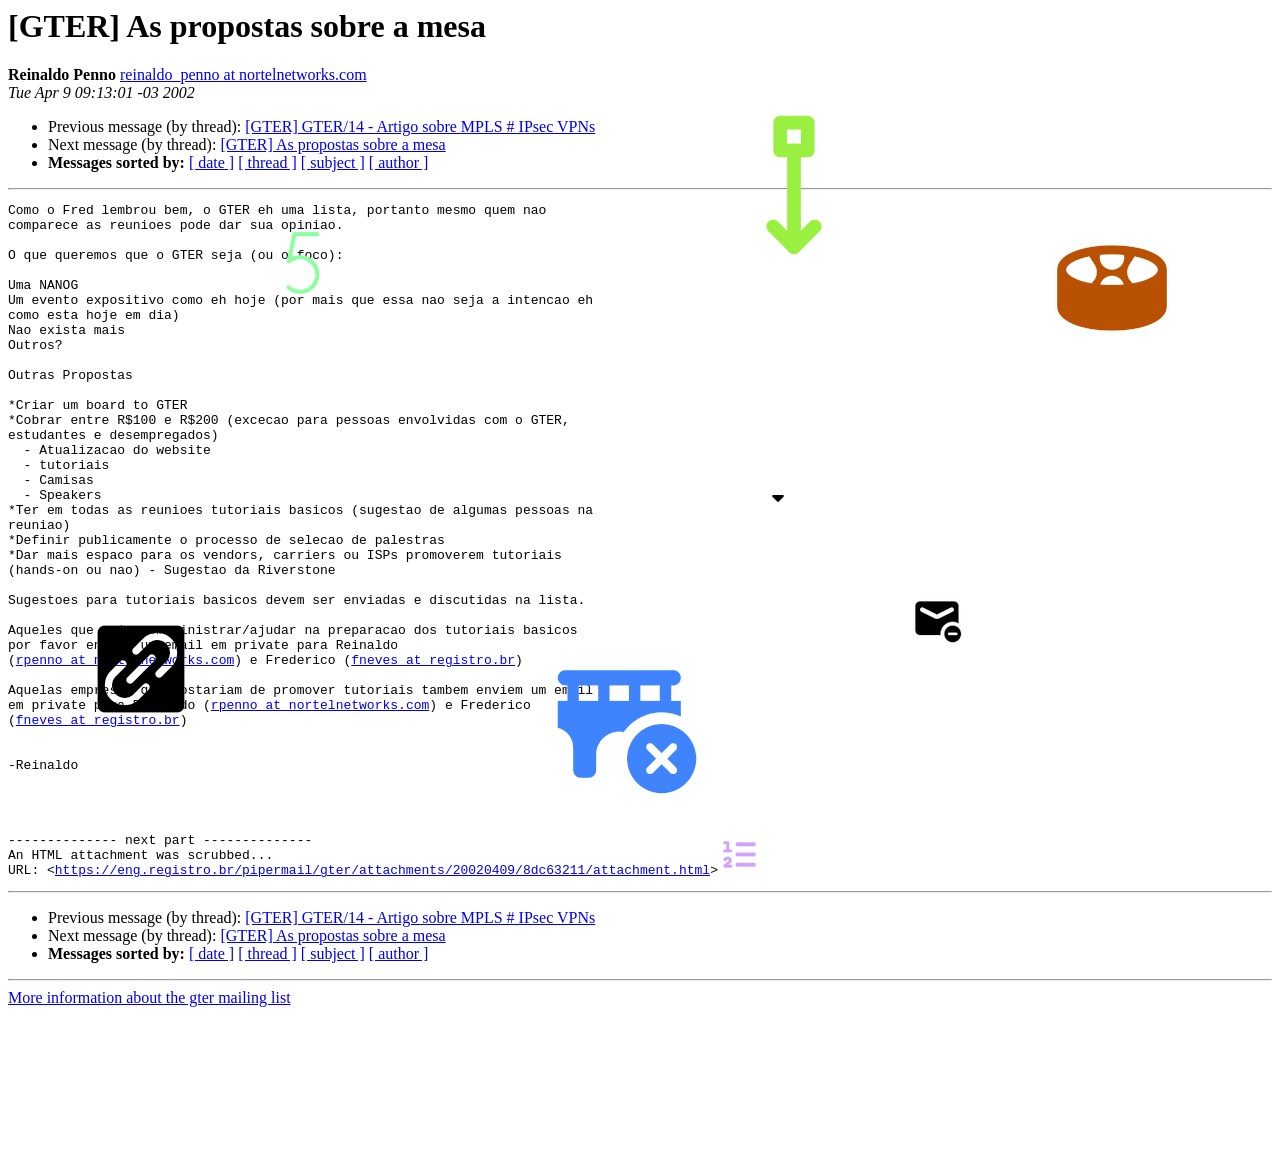  Describe the element at coordinates (794, 185) in the screenshot. I see `move item down in a list or queue` at that location.